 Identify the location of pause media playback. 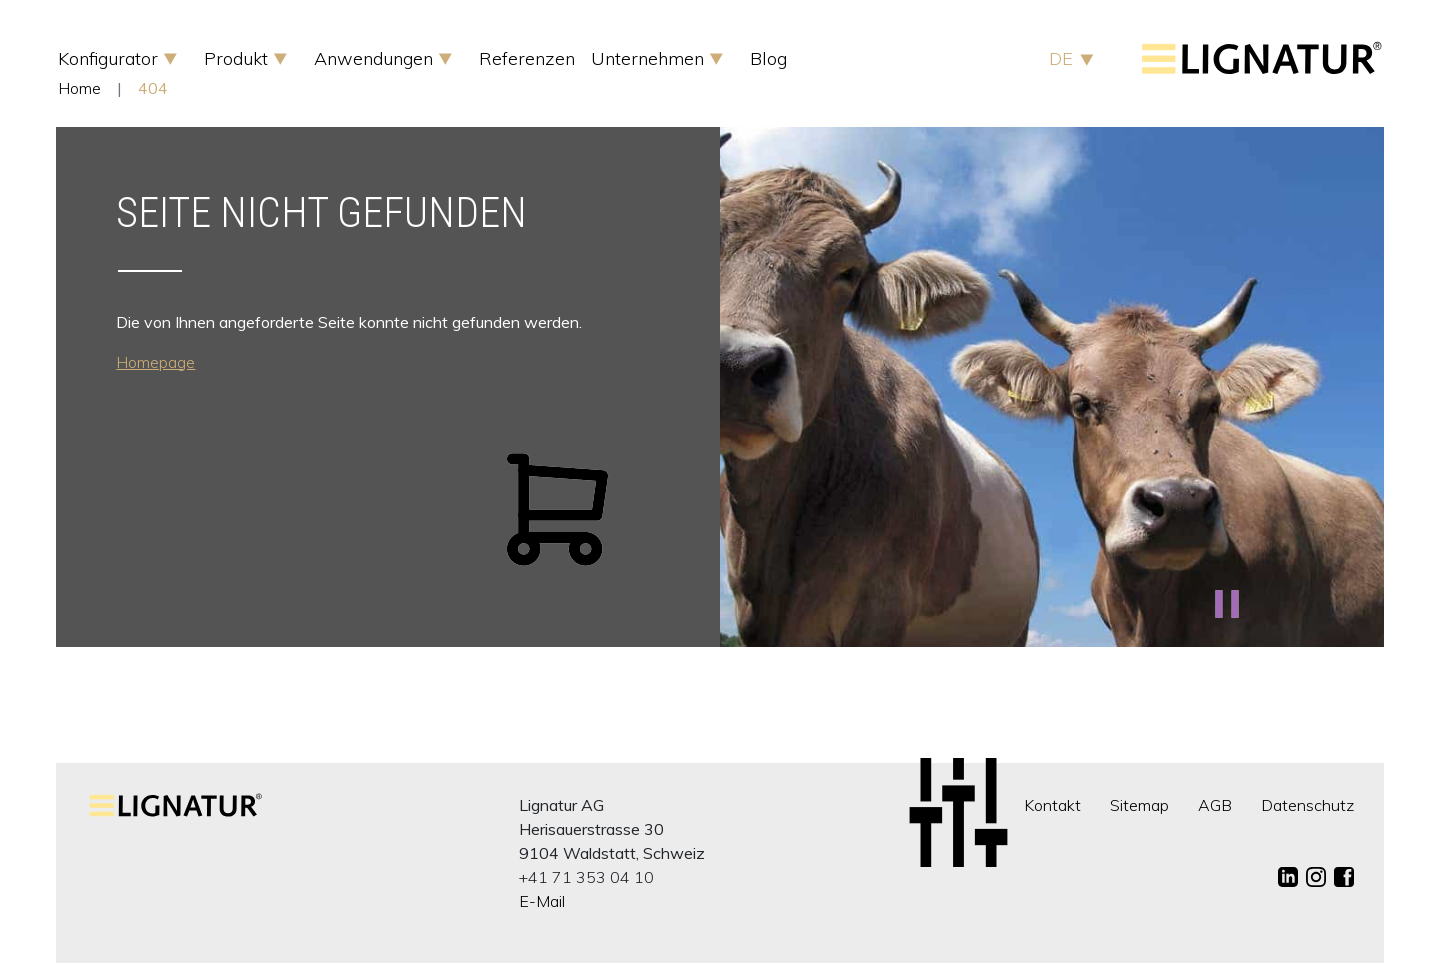
(1227, 604).